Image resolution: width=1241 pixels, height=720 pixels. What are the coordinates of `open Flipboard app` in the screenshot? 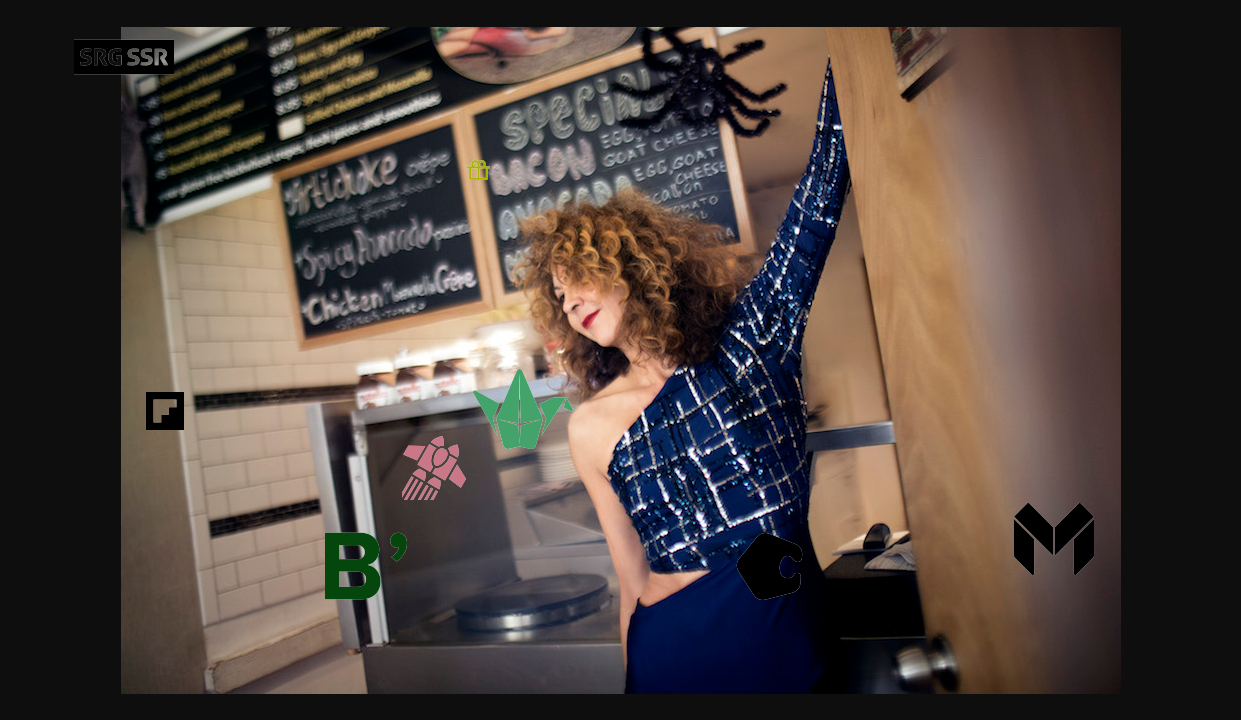 It's located at (165, 411).